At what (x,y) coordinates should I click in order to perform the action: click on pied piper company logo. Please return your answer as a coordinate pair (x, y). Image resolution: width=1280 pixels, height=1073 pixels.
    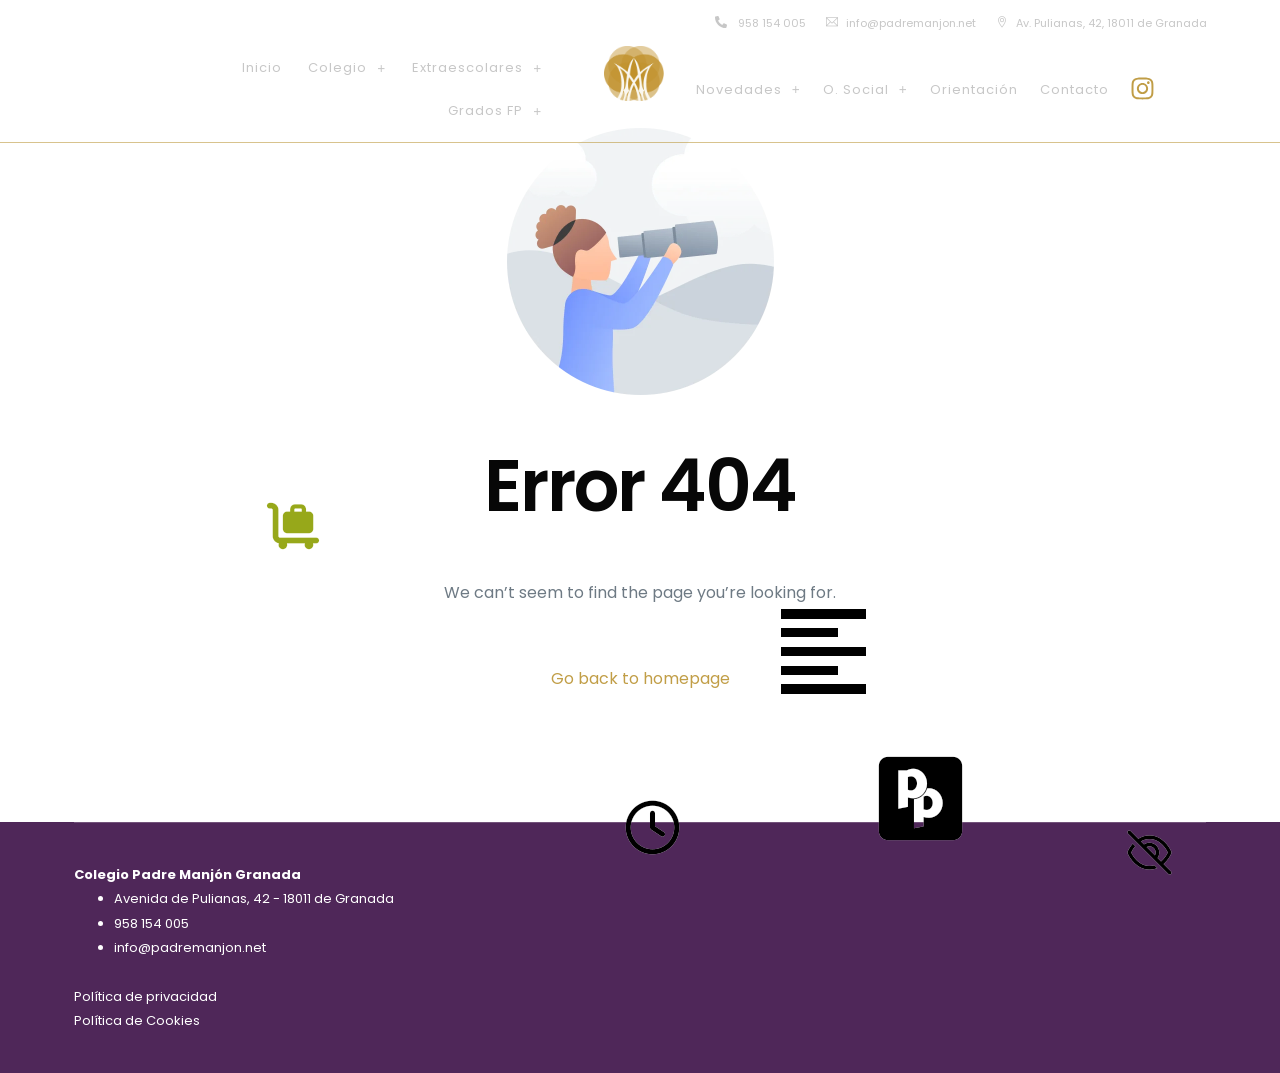
    Looking at the image, I should click on (920, 798).